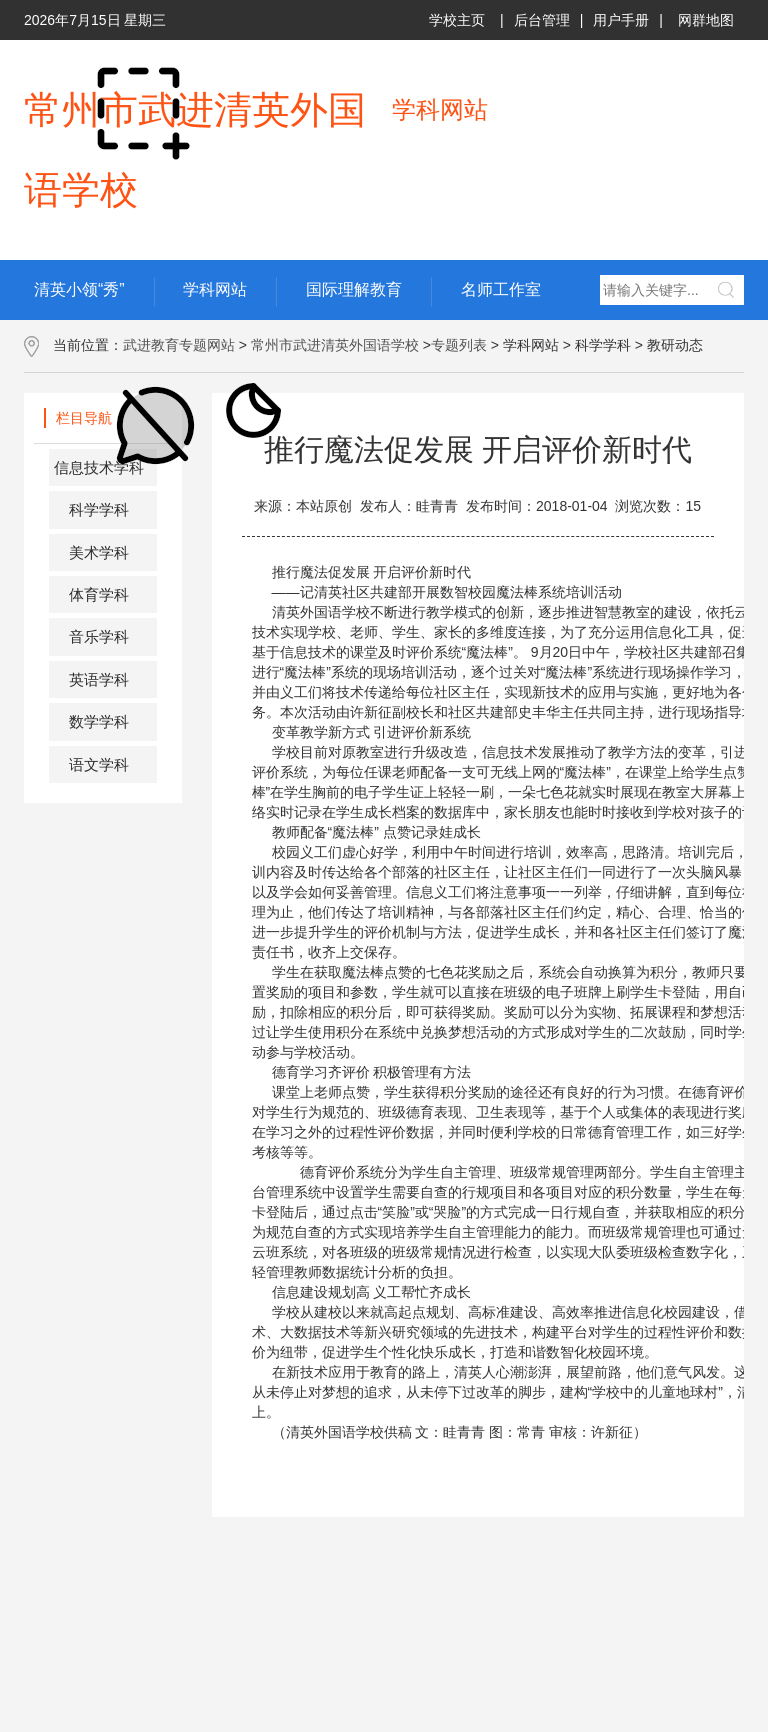  What do you see at coordinates (155, 425) in the screenshot?
I see `mute or disable chat notifications` at bounding box center [155, 425].